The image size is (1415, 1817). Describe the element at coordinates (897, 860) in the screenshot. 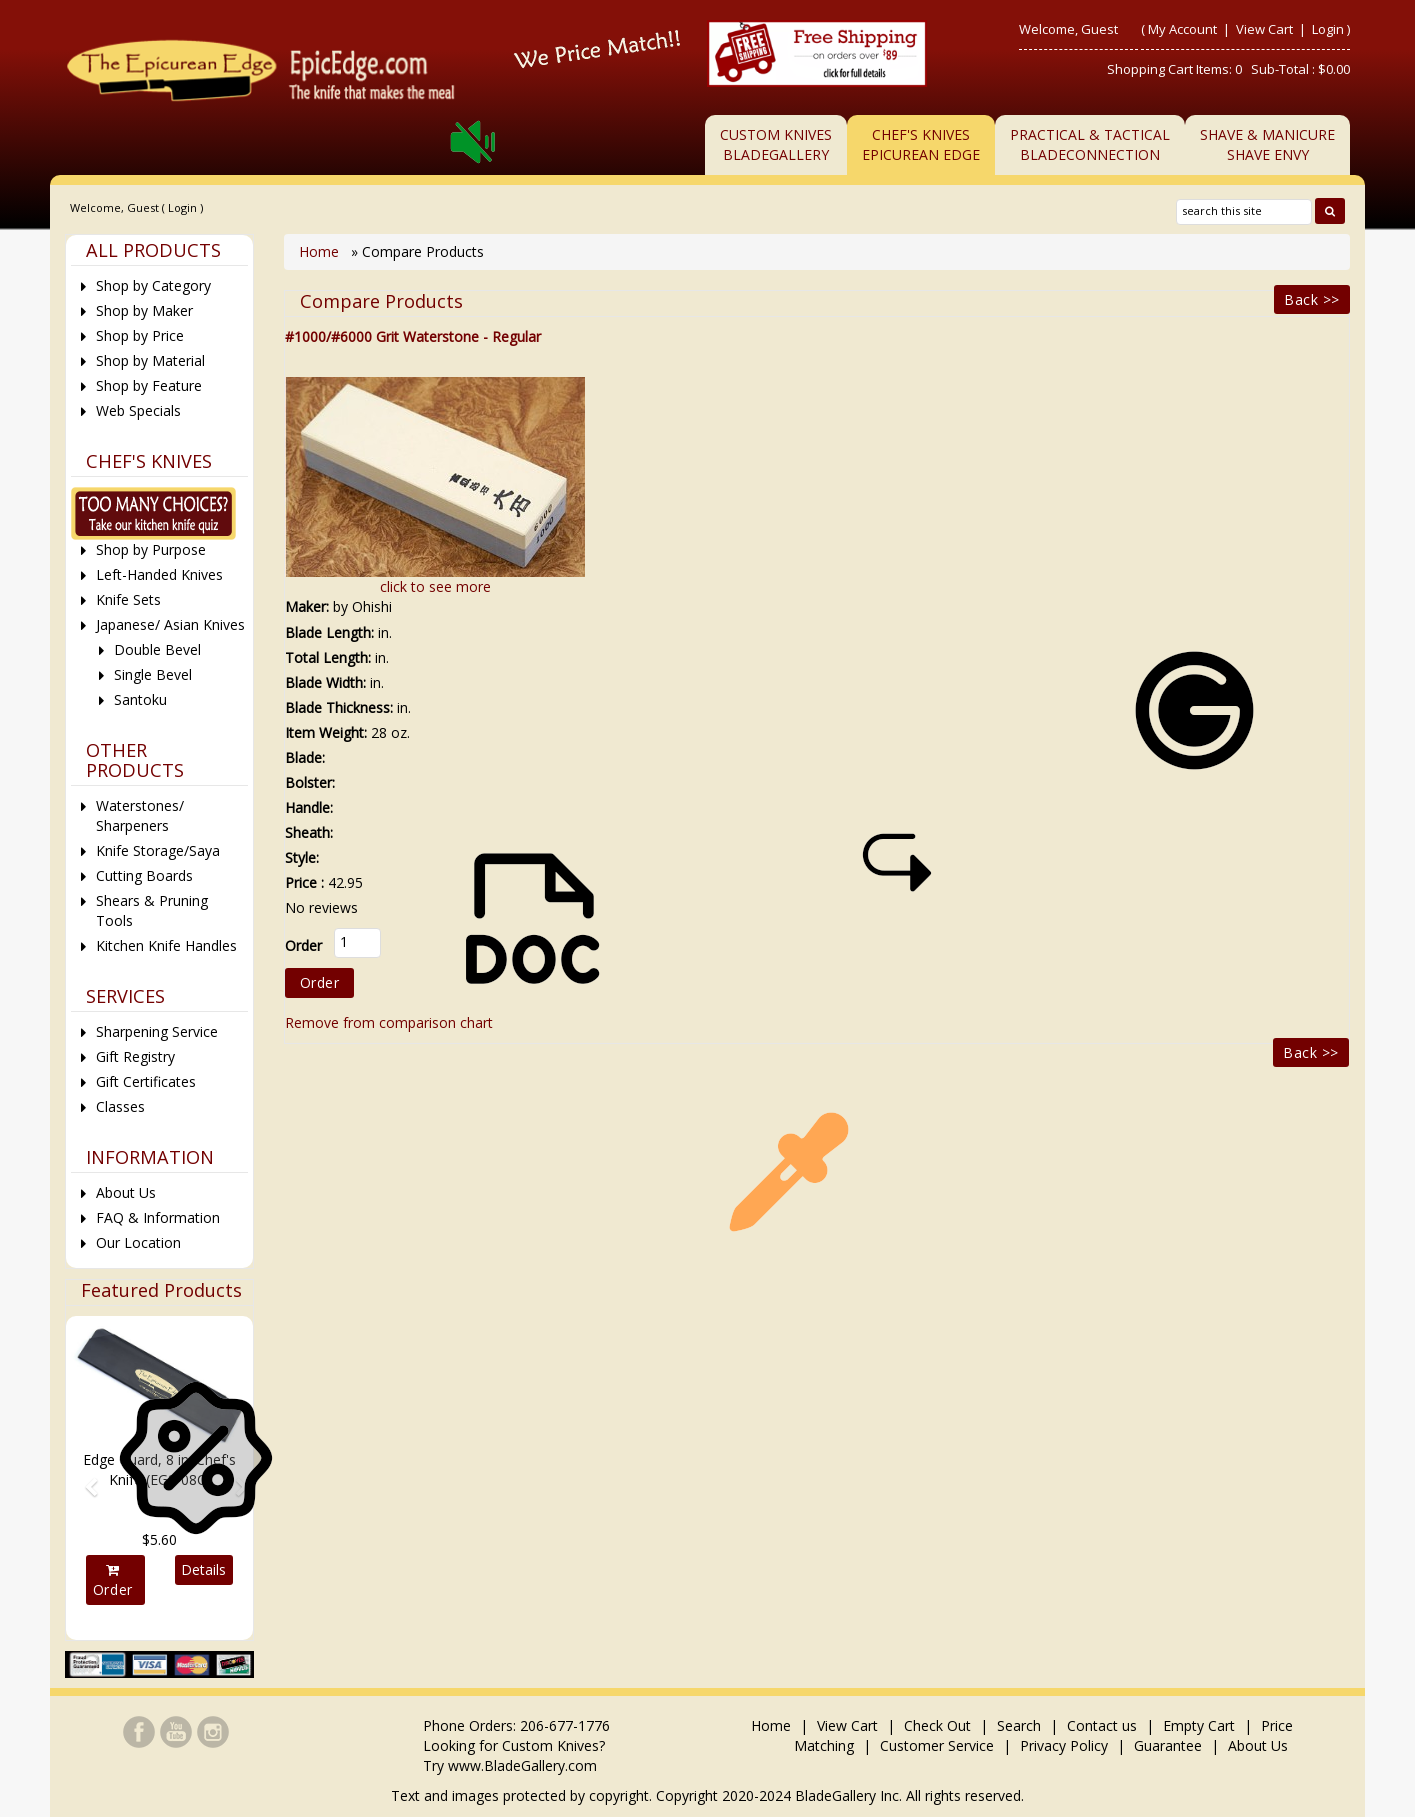

I see `redo last action` at that location.